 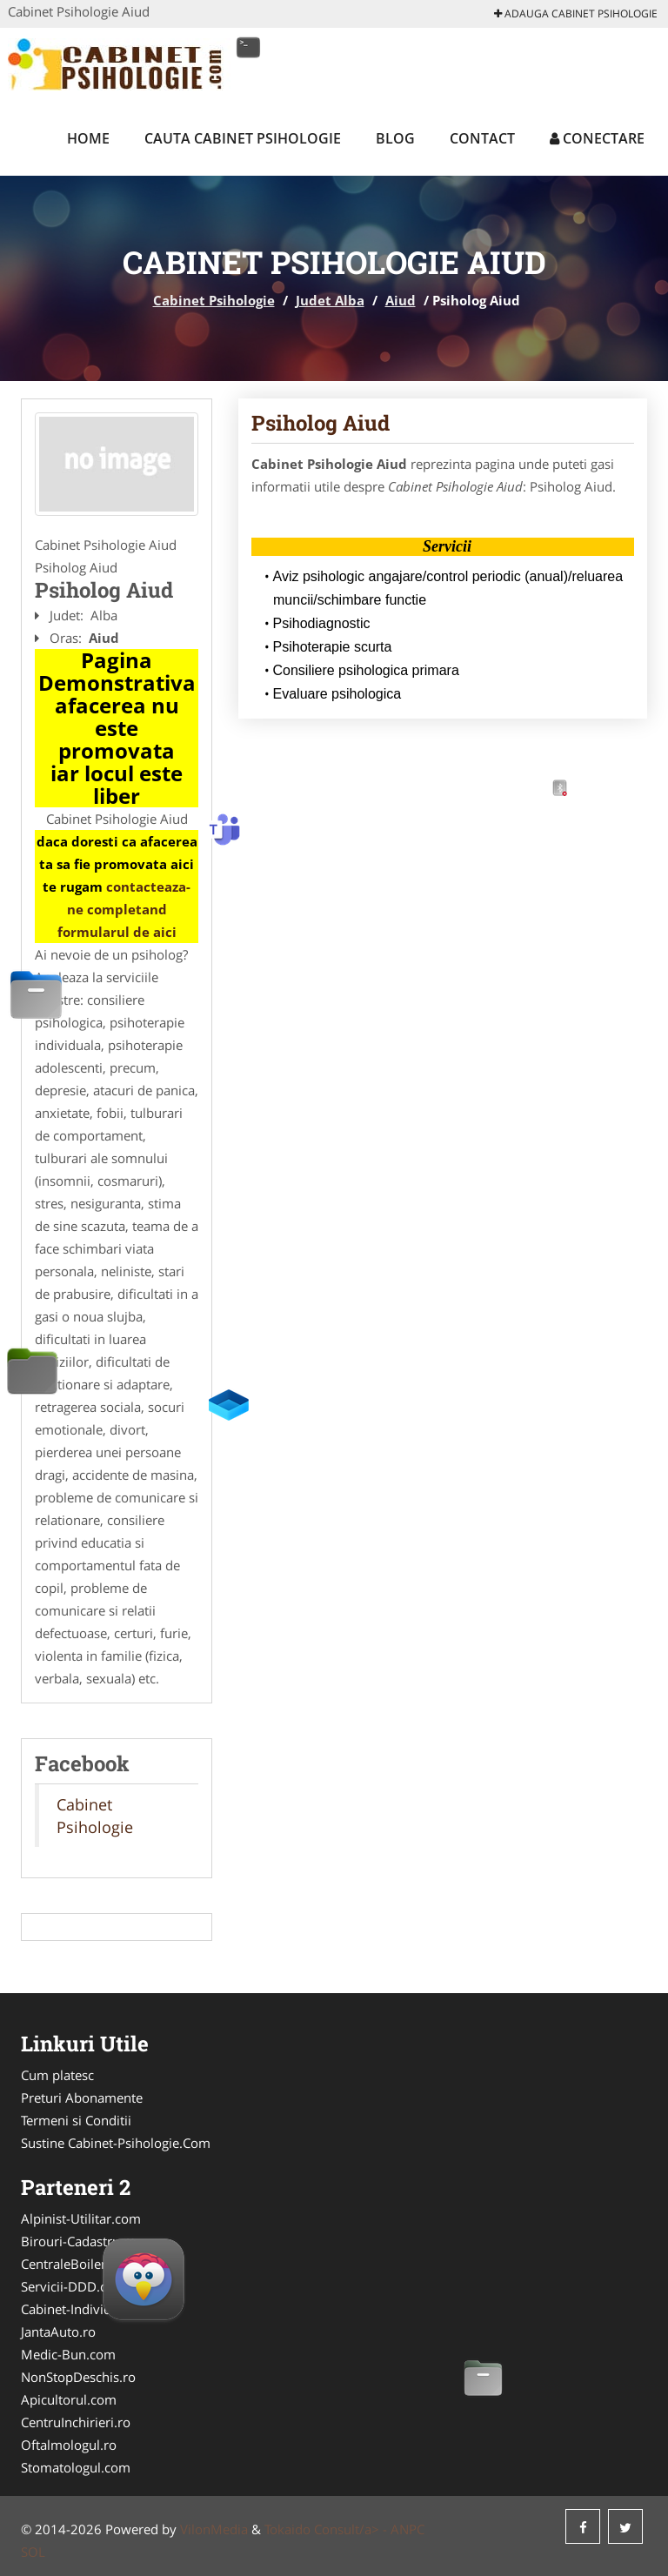 What do you see at coordinates (144, 2279) in the screenshot?
I see `open corebird twitter client` at bounding box center [144, 2279].